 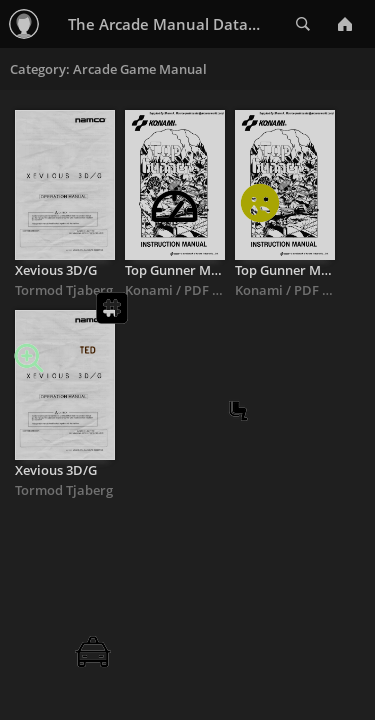 I want to click on indicates reduced legroom seating option, so click(x=239, y=411).